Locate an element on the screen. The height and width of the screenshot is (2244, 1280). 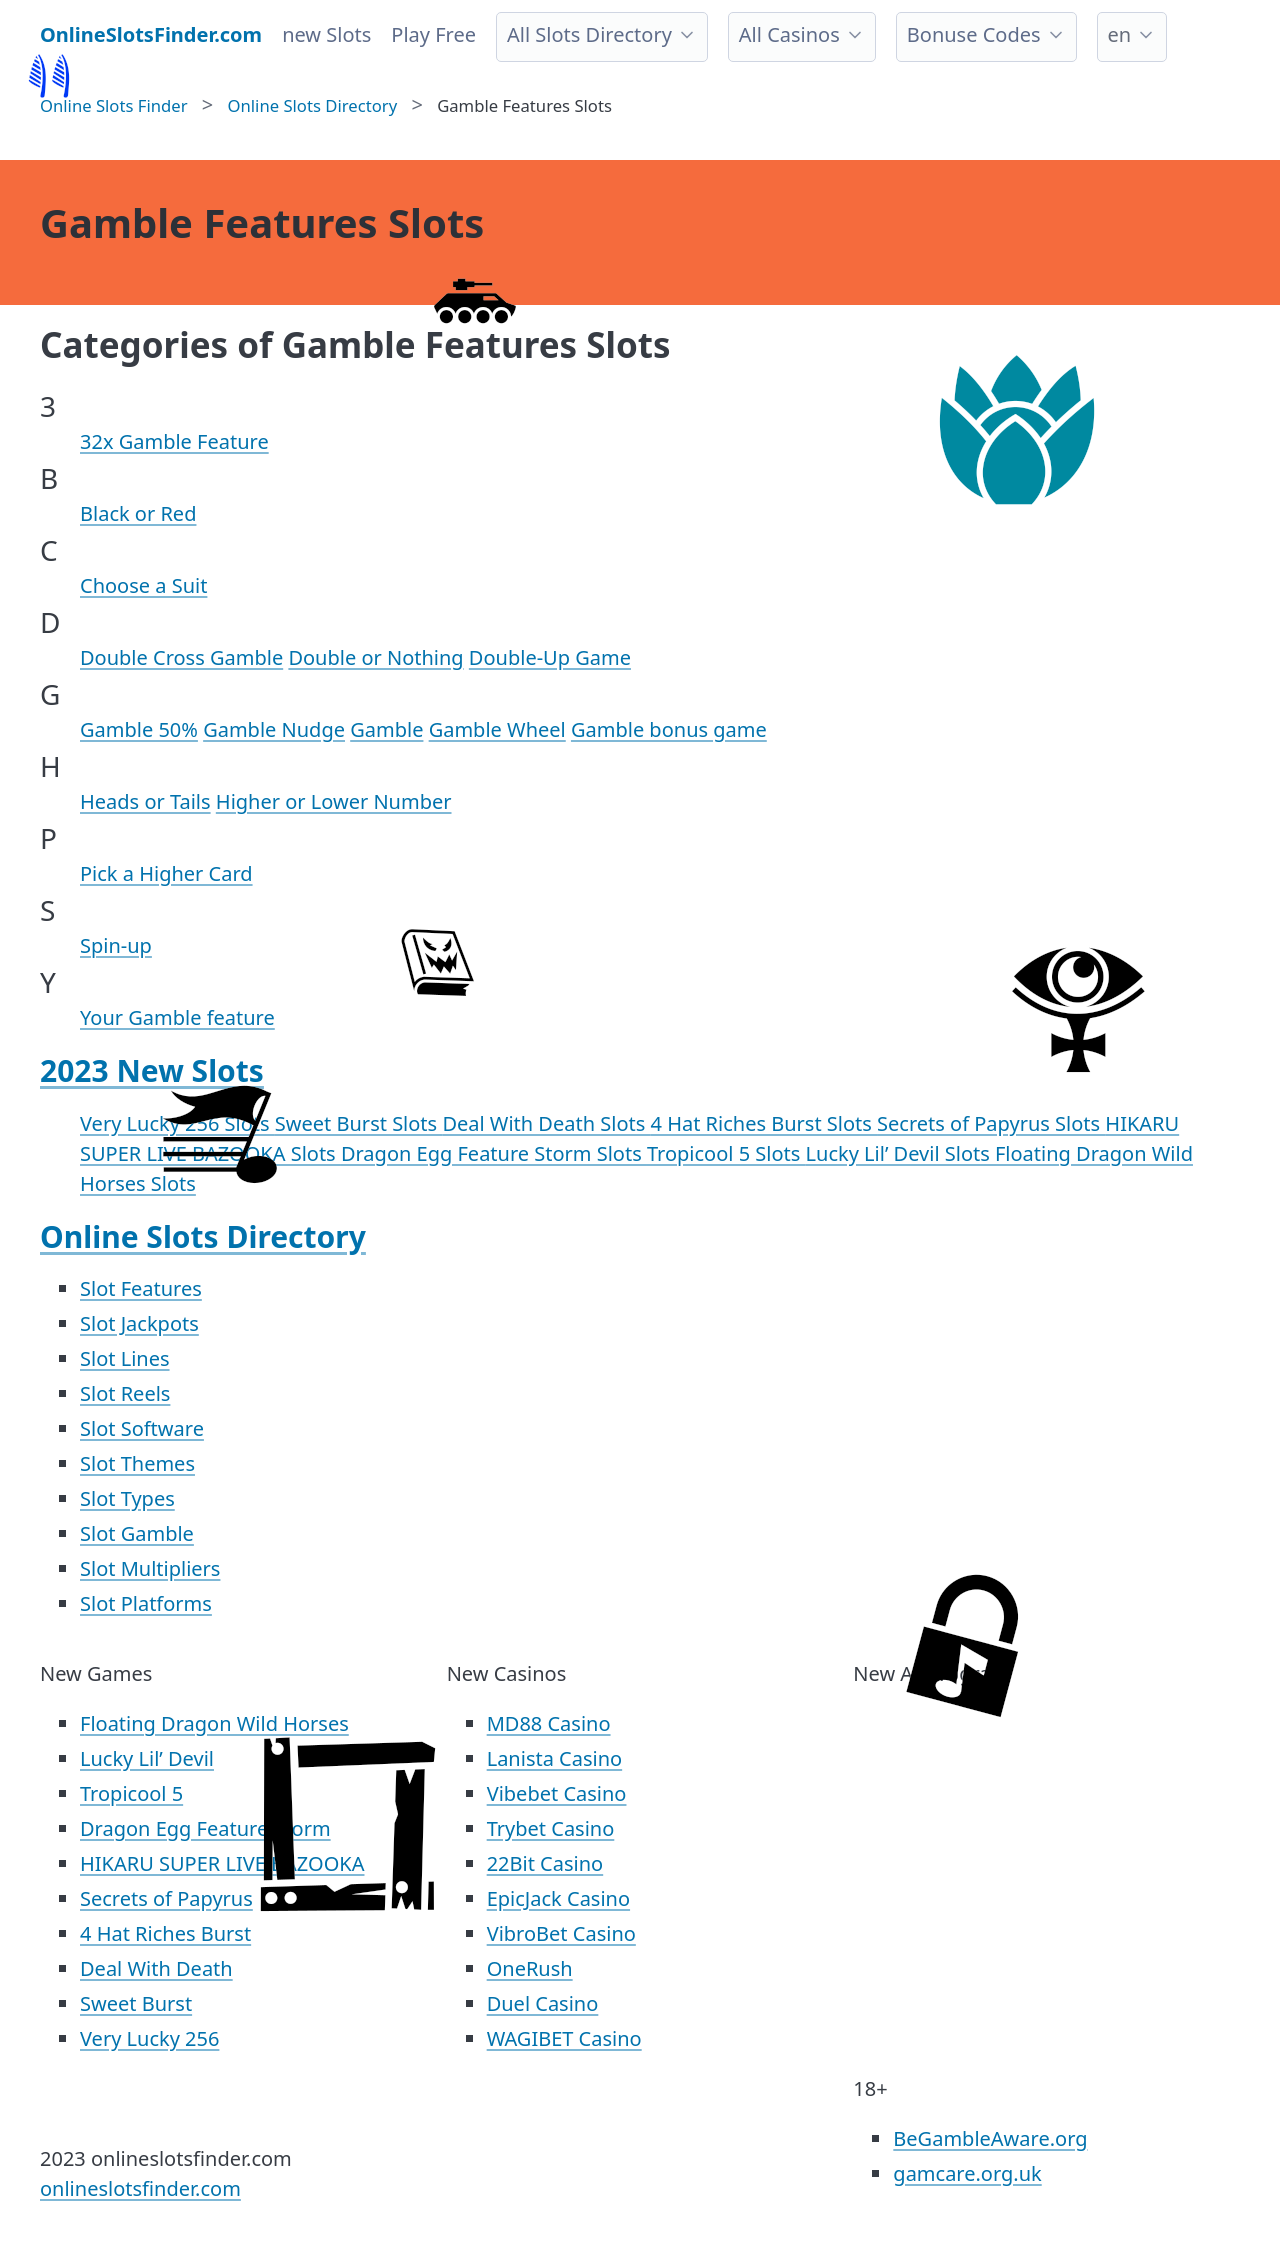
access meditation or mindfulness features is located at coordinates (1017, 426).